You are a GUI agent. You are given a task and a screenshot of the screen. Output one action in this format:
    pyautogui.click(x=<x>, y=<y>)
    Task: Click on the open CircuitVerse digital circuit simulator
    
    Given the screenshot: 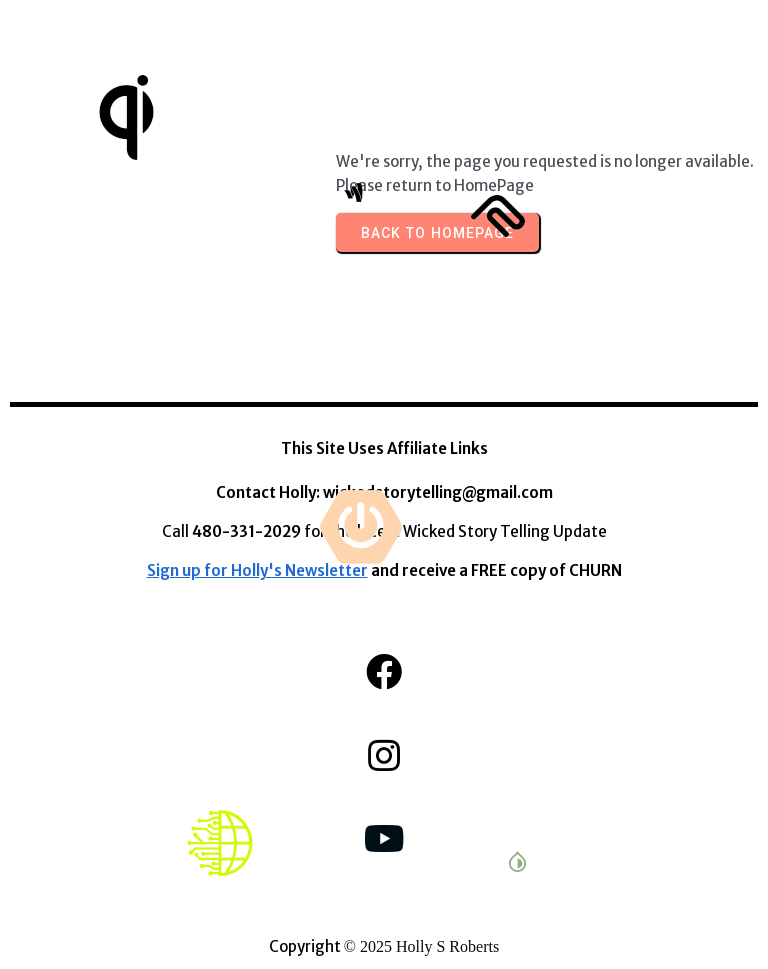 What is the action you would take?
    pyautogui.click(x=220, y=843)
    